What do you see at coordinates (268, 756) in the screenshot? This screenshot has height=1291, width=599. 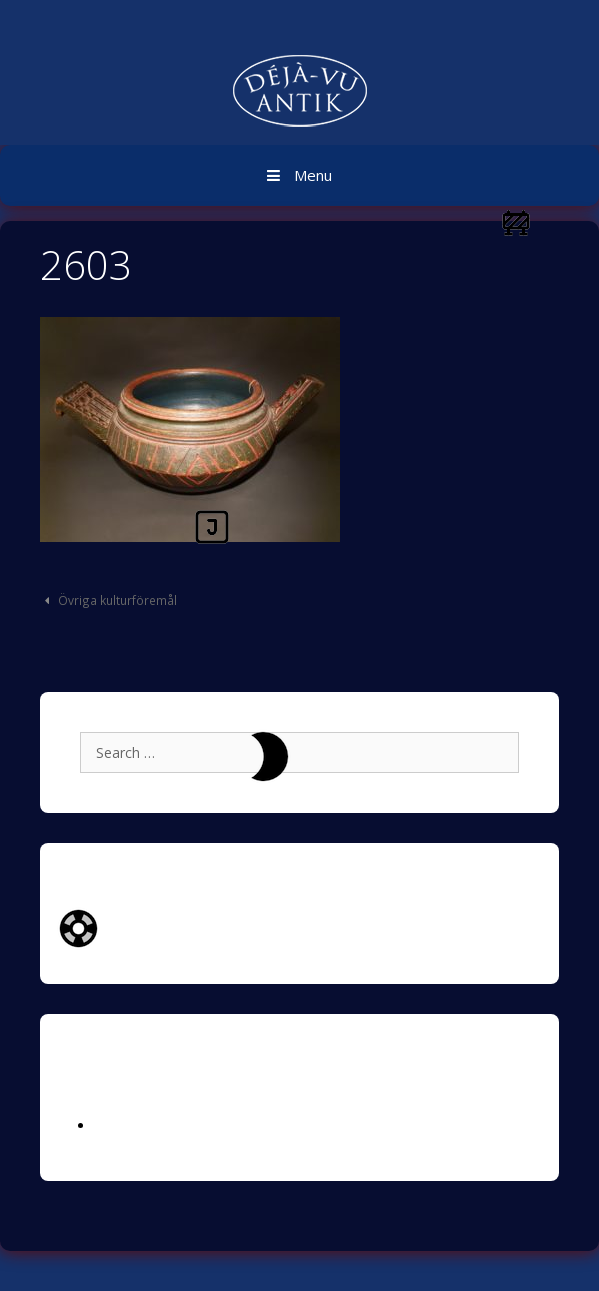 I see `toggle dark mode or night theme` at bounding box center [268, 756].